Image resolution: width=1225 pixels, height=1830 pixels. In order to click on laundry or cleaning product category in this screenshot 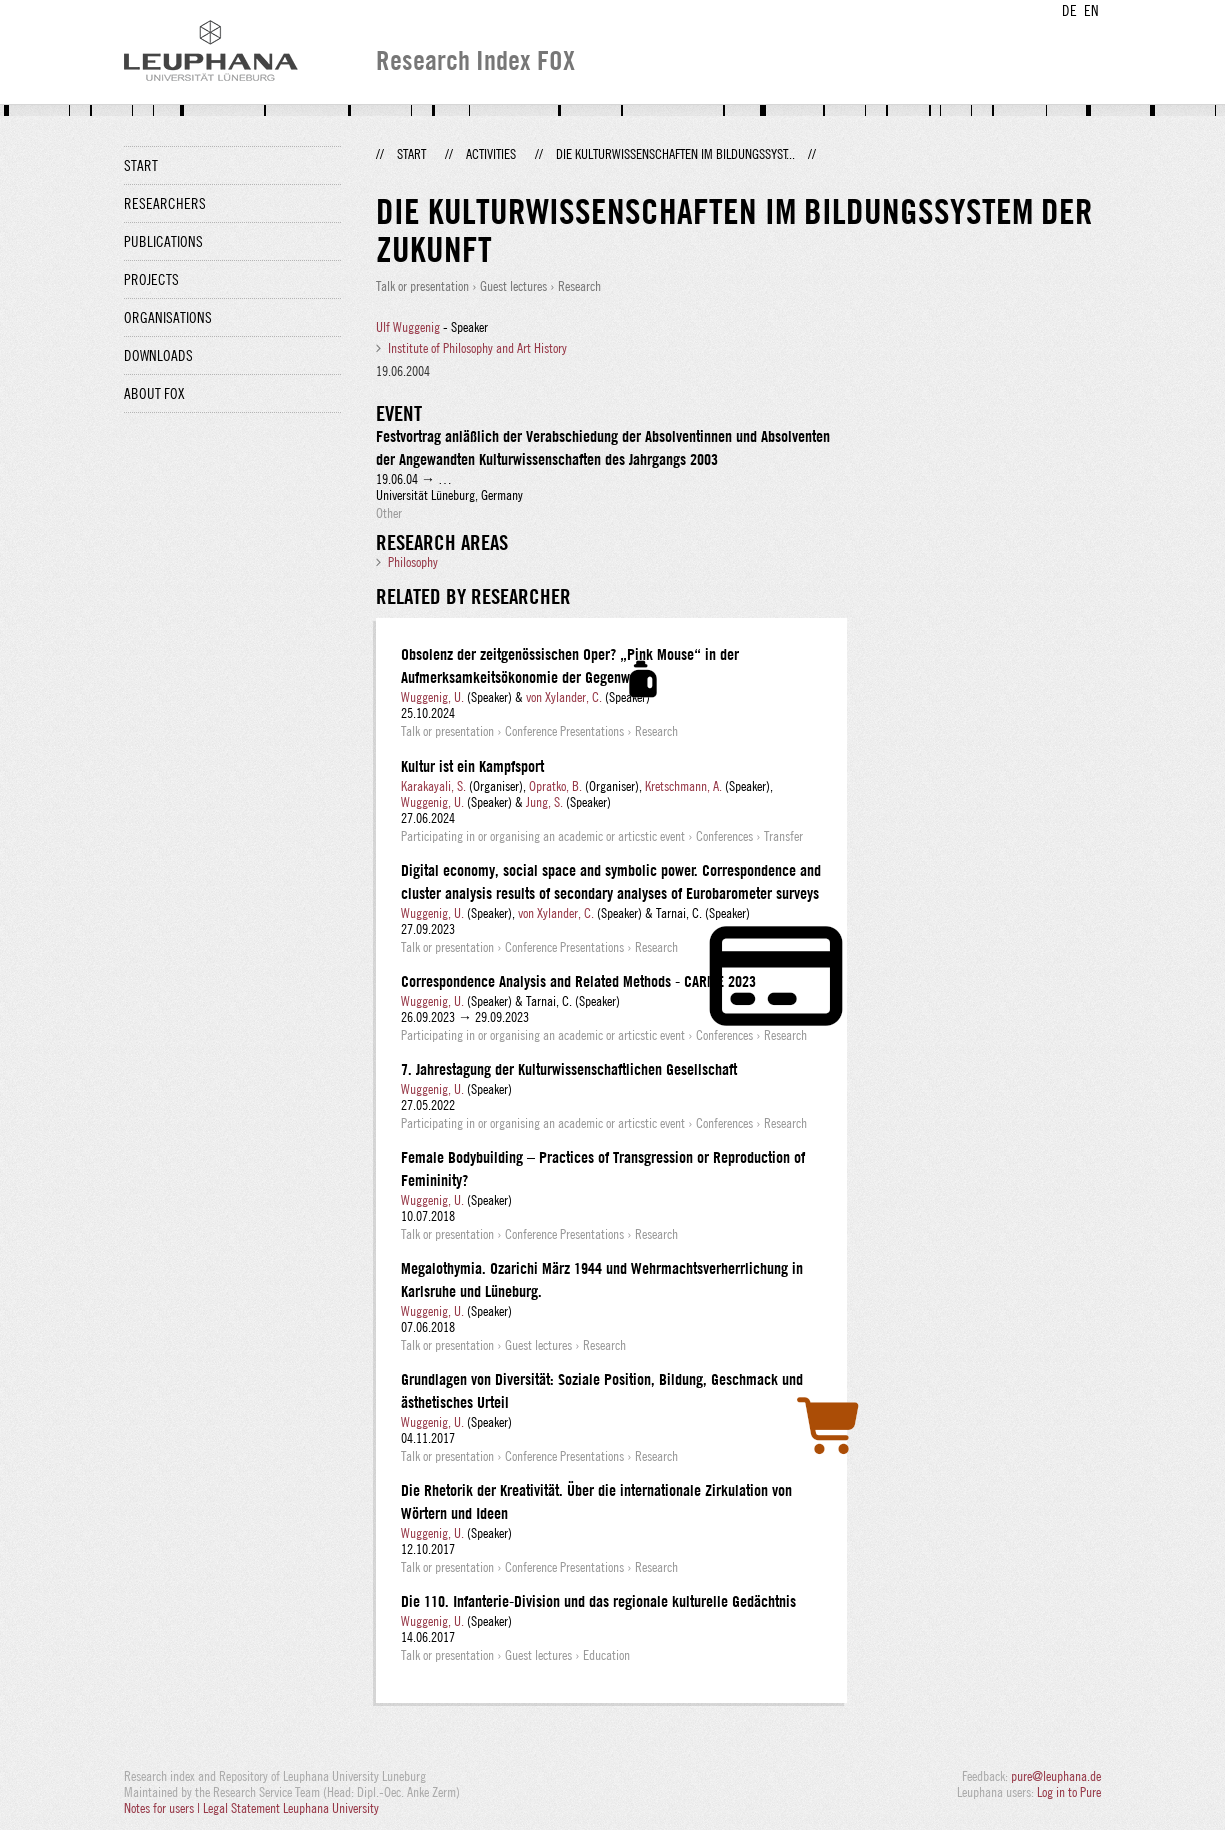, I will do `click(643, 679)`.